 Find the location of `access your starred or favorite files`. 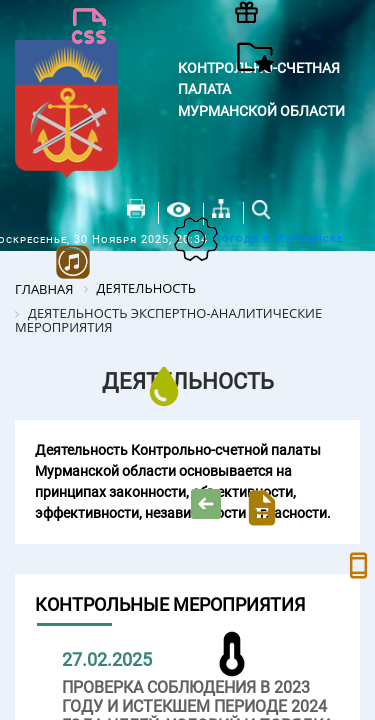

access your starred or favorite files is located at coordinates (255, 56).